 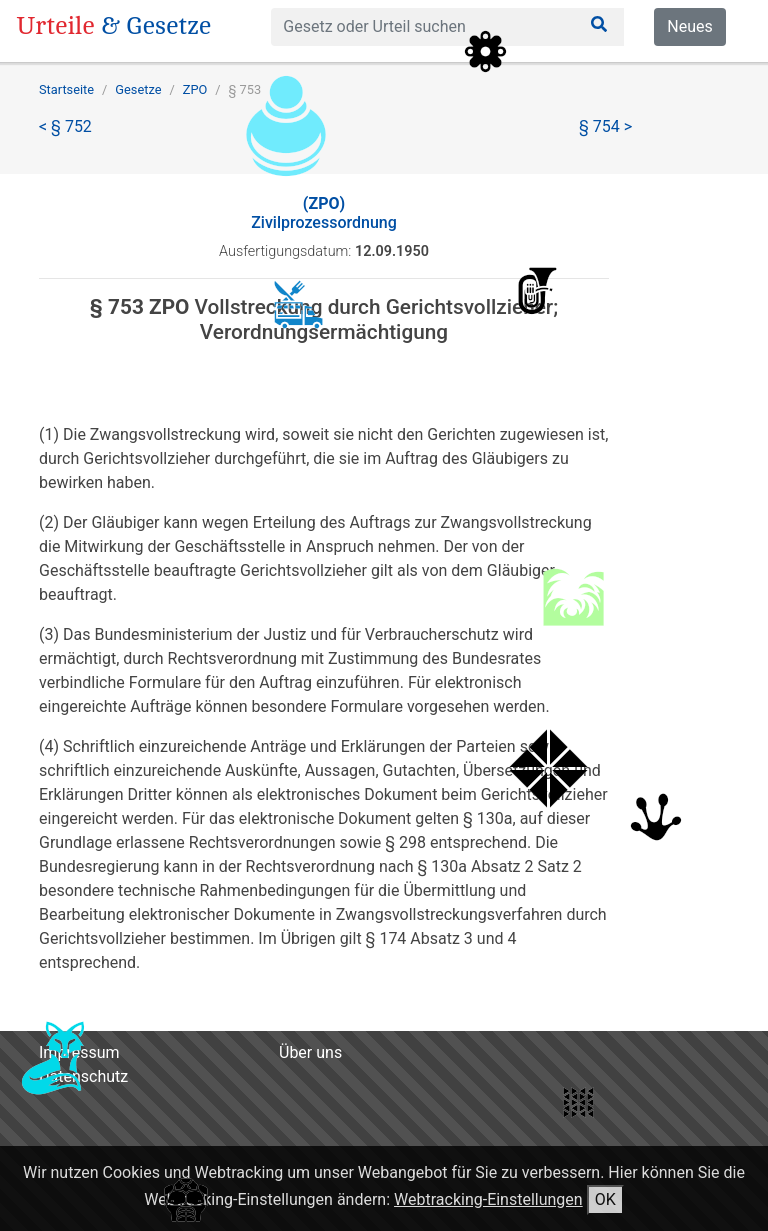 What do you see at coordinates (298, 304) in the screenshot?
I see `find nearby food trucks` at bounding box center [298, 304].